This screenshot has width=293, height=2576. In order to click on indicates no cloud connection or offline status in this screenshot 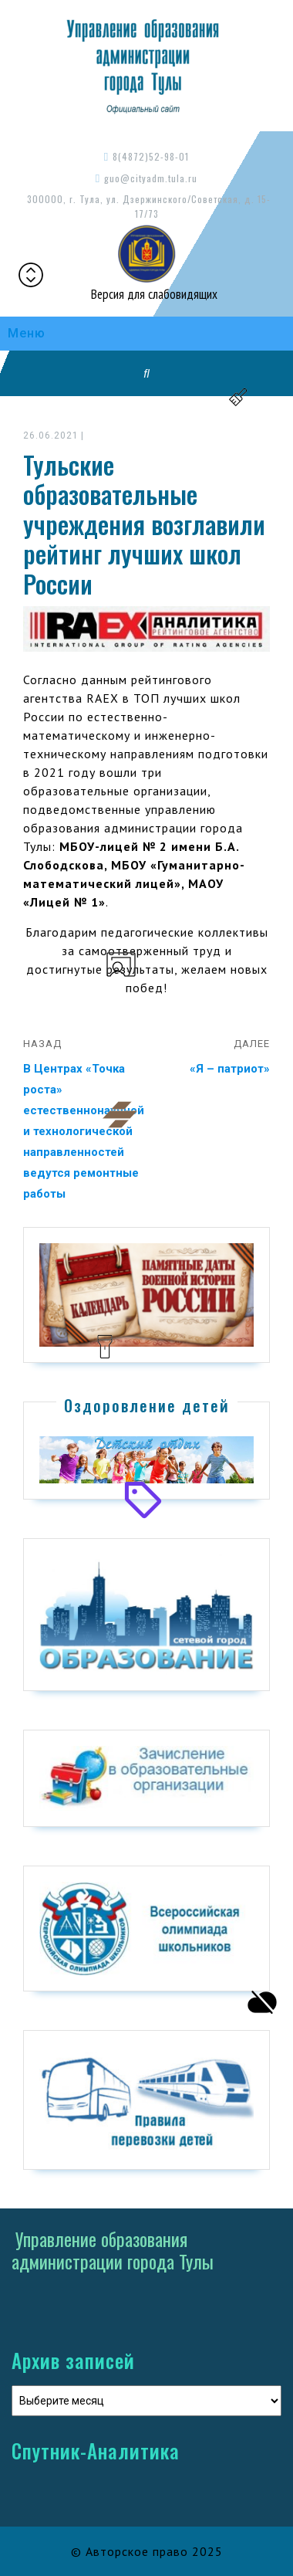, I will do `click(262, 2002)`.